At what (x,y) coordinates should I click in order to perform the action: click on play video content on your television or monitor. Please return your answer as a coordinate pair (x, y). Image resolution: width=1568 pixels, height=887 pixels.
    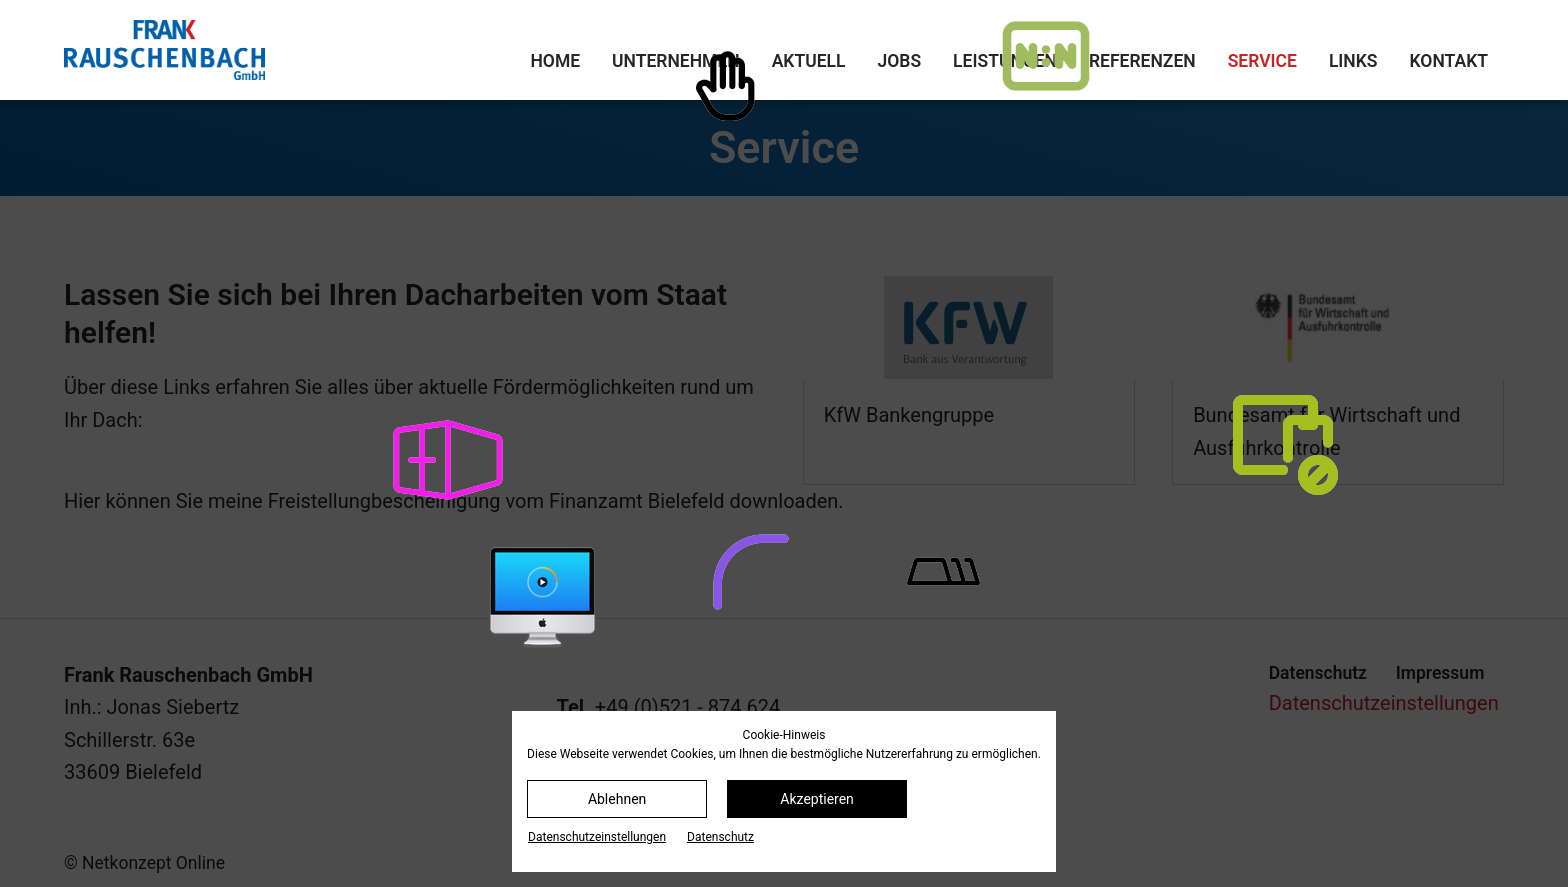
    Looking at the image, I should click on (542, 597).